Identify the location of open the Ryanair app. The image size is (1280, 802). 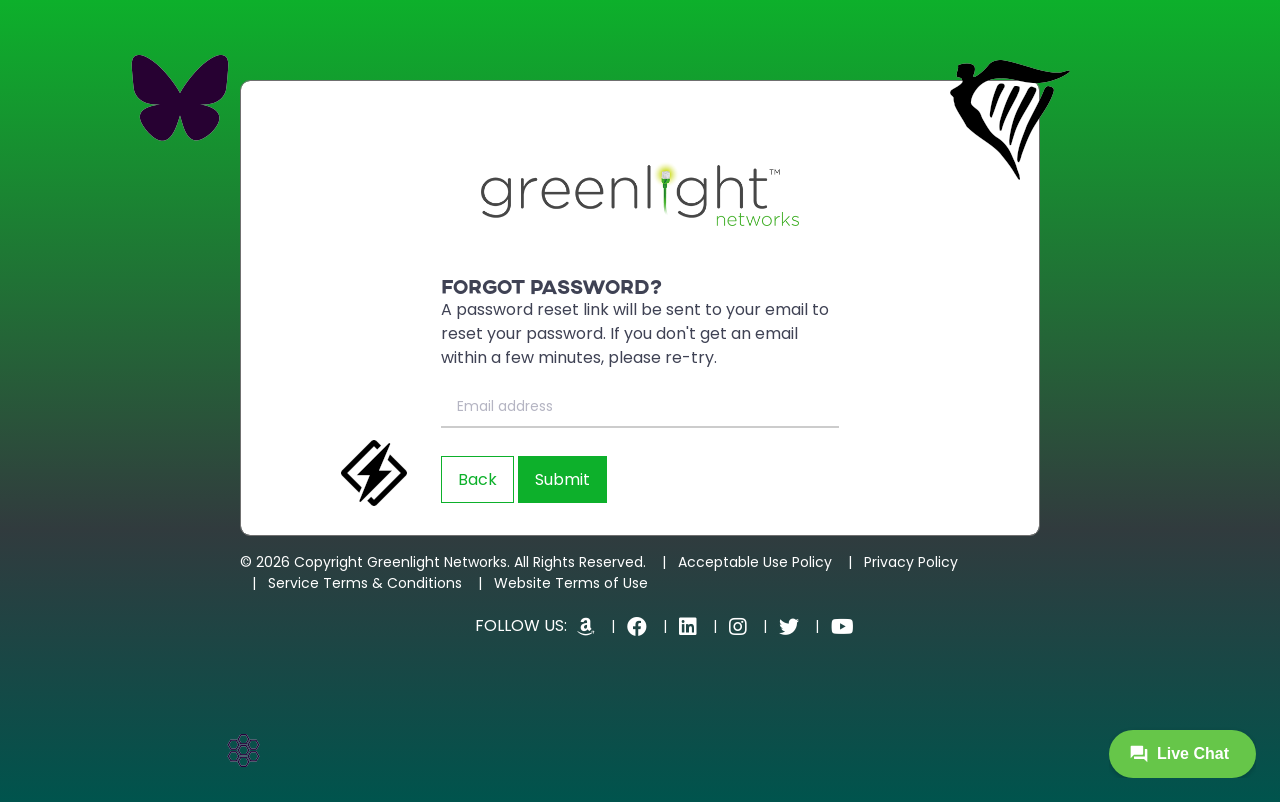
(1010, 120).